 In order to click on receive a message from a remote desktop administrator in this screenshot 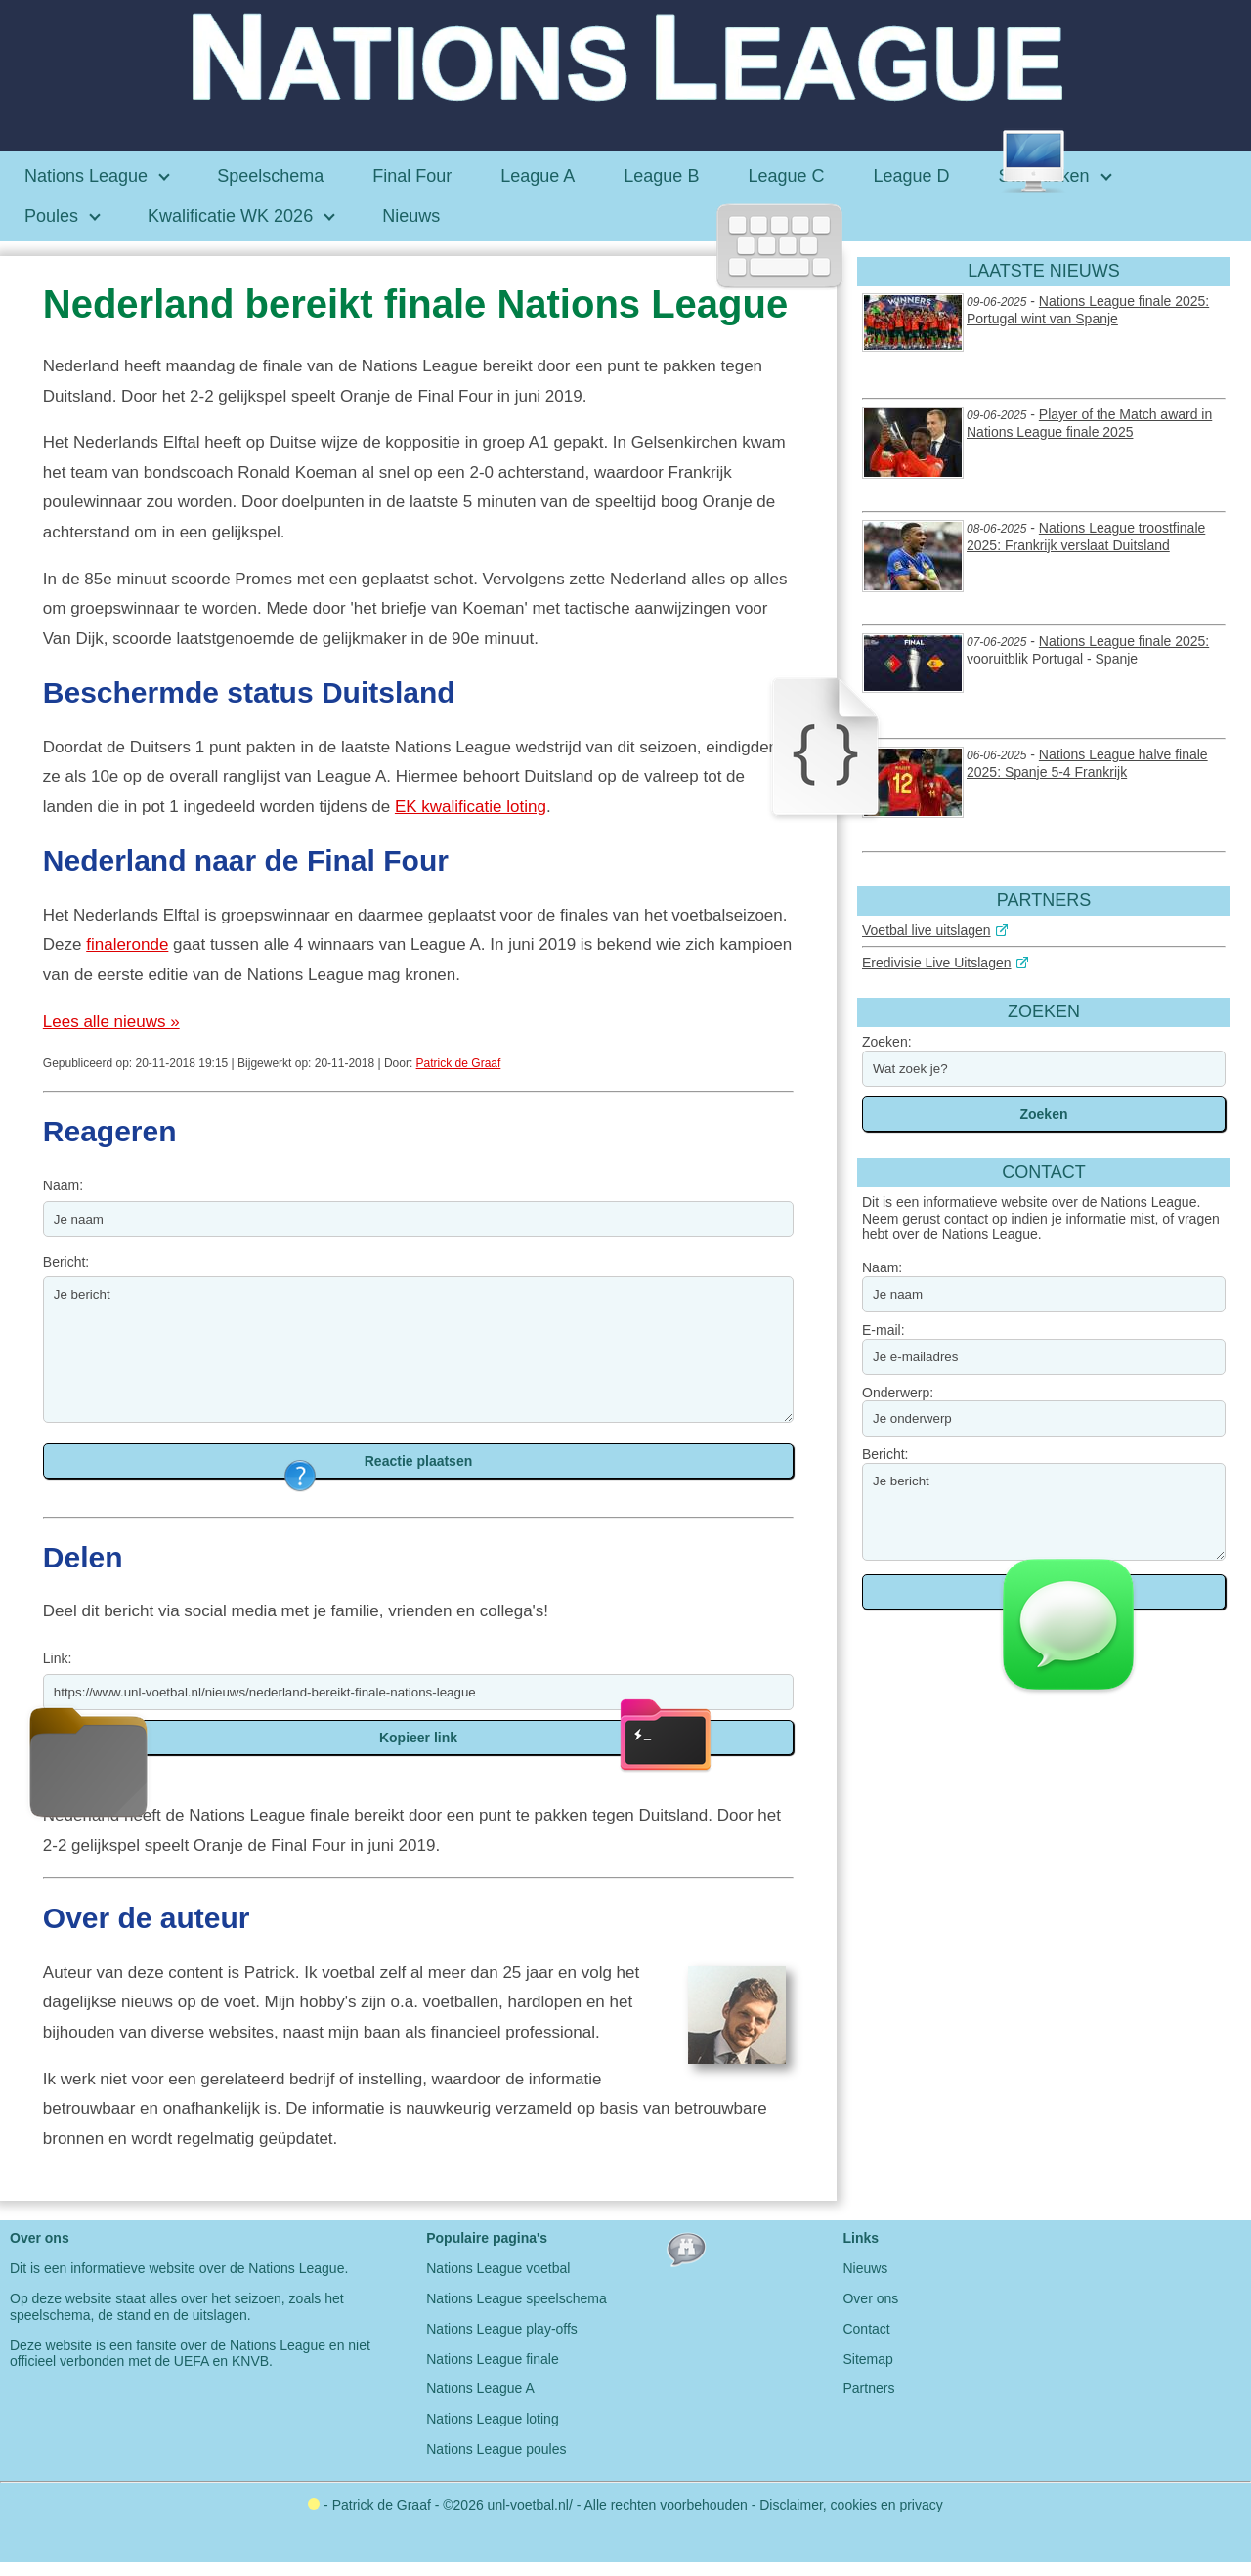, I will do `click(686, 2253)`.